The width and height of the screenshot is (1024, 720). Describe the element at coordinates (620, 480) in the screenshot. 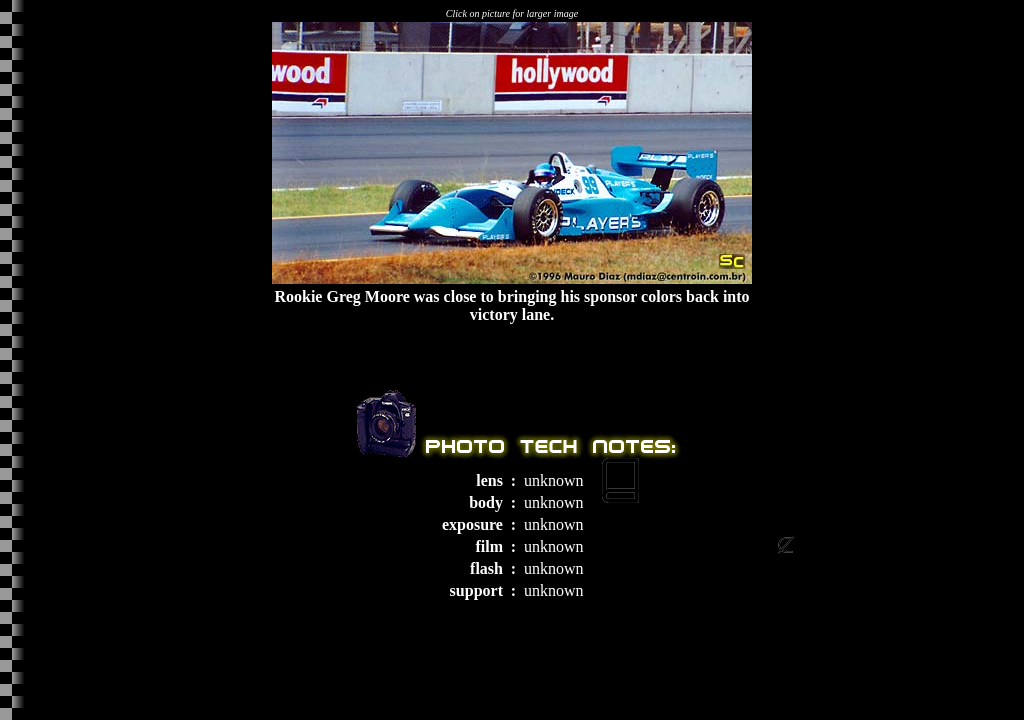

I see `open a book or reading view` at that location.